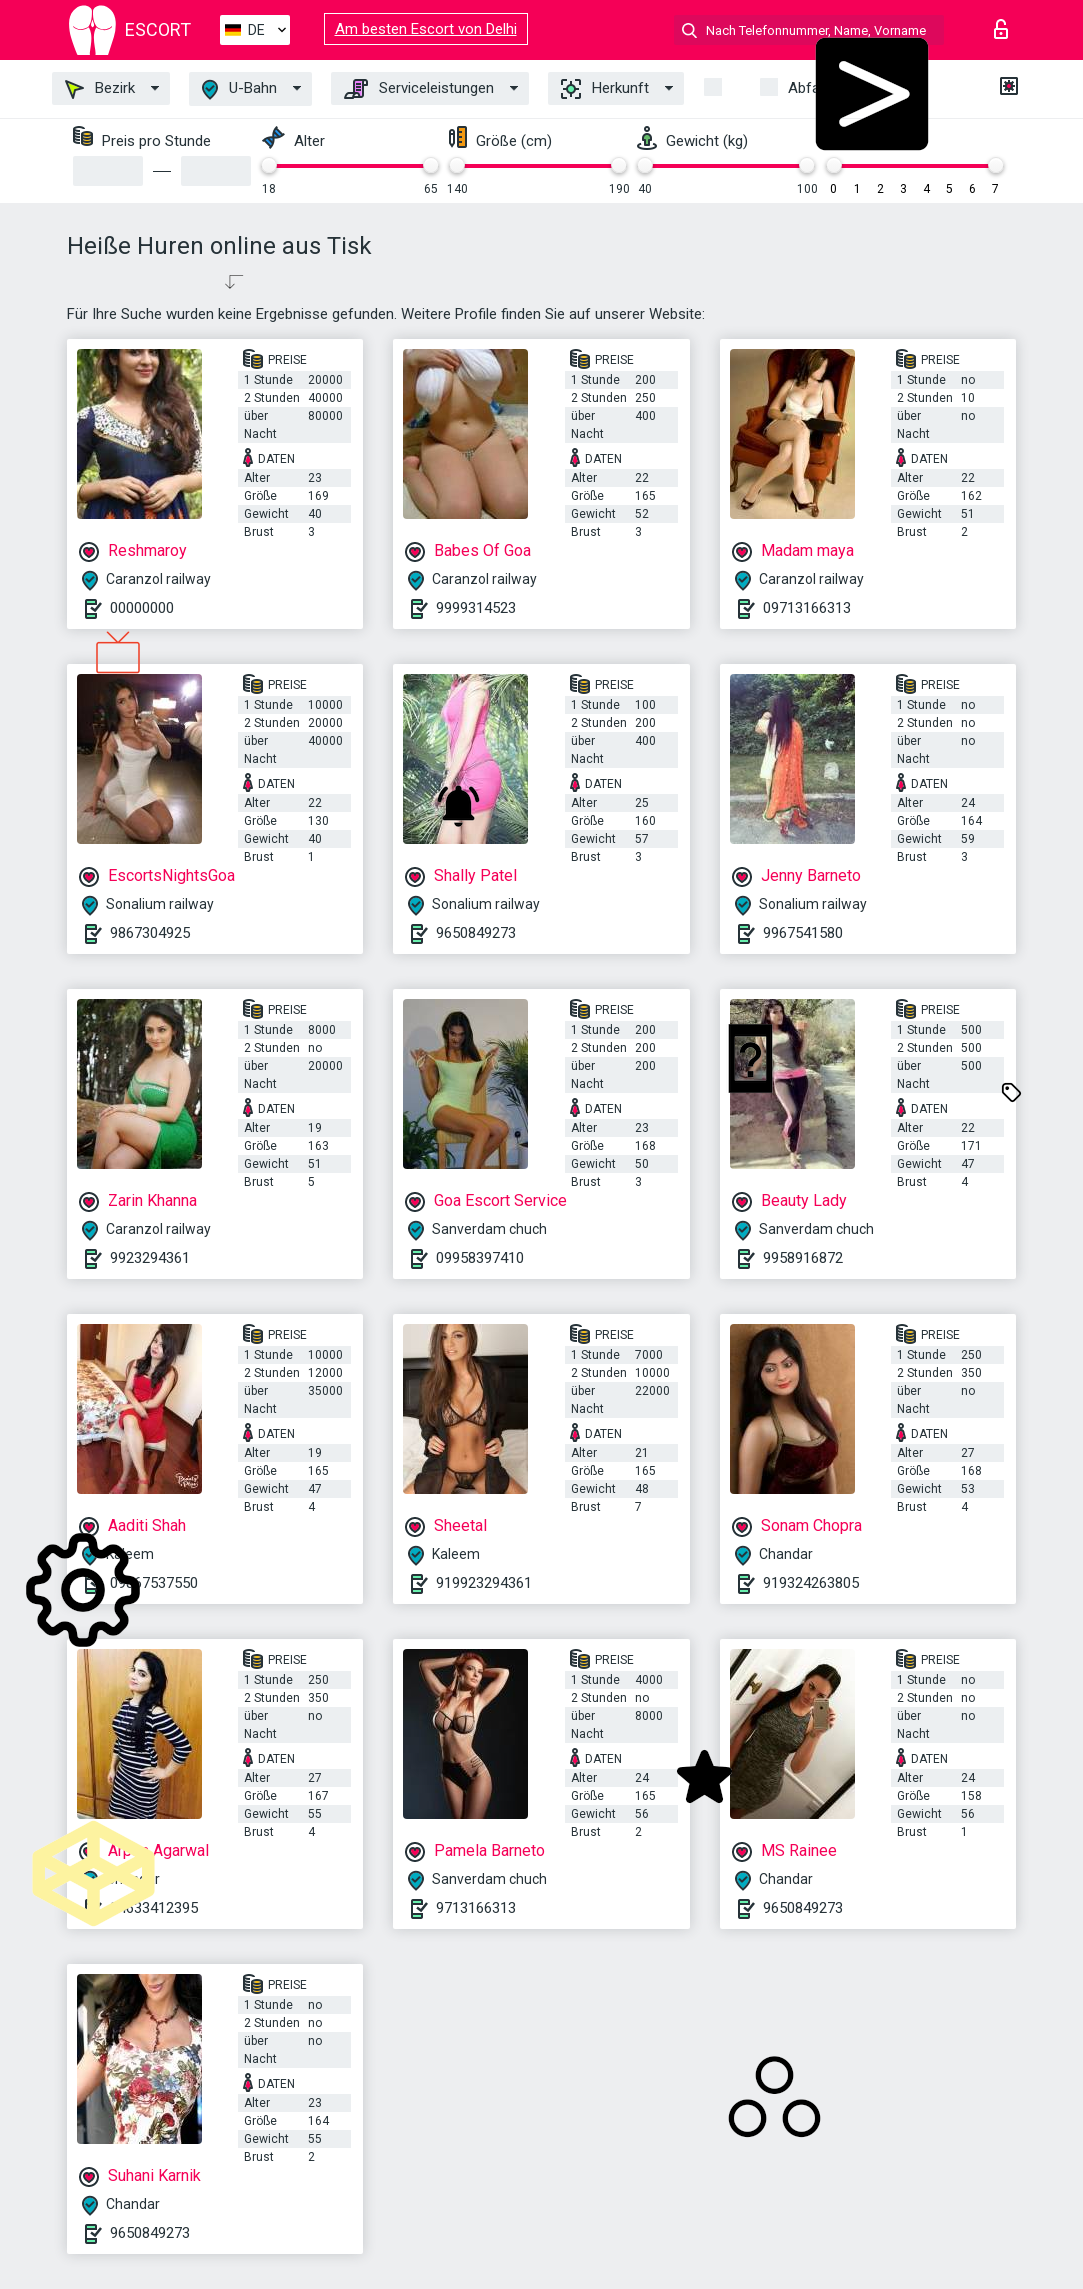 The image size is (1083, 2289). What do you see at coordinates (1011, 1092) in the screenshot?
I see `add or manage tags` at bounding box center [1011, 1092].